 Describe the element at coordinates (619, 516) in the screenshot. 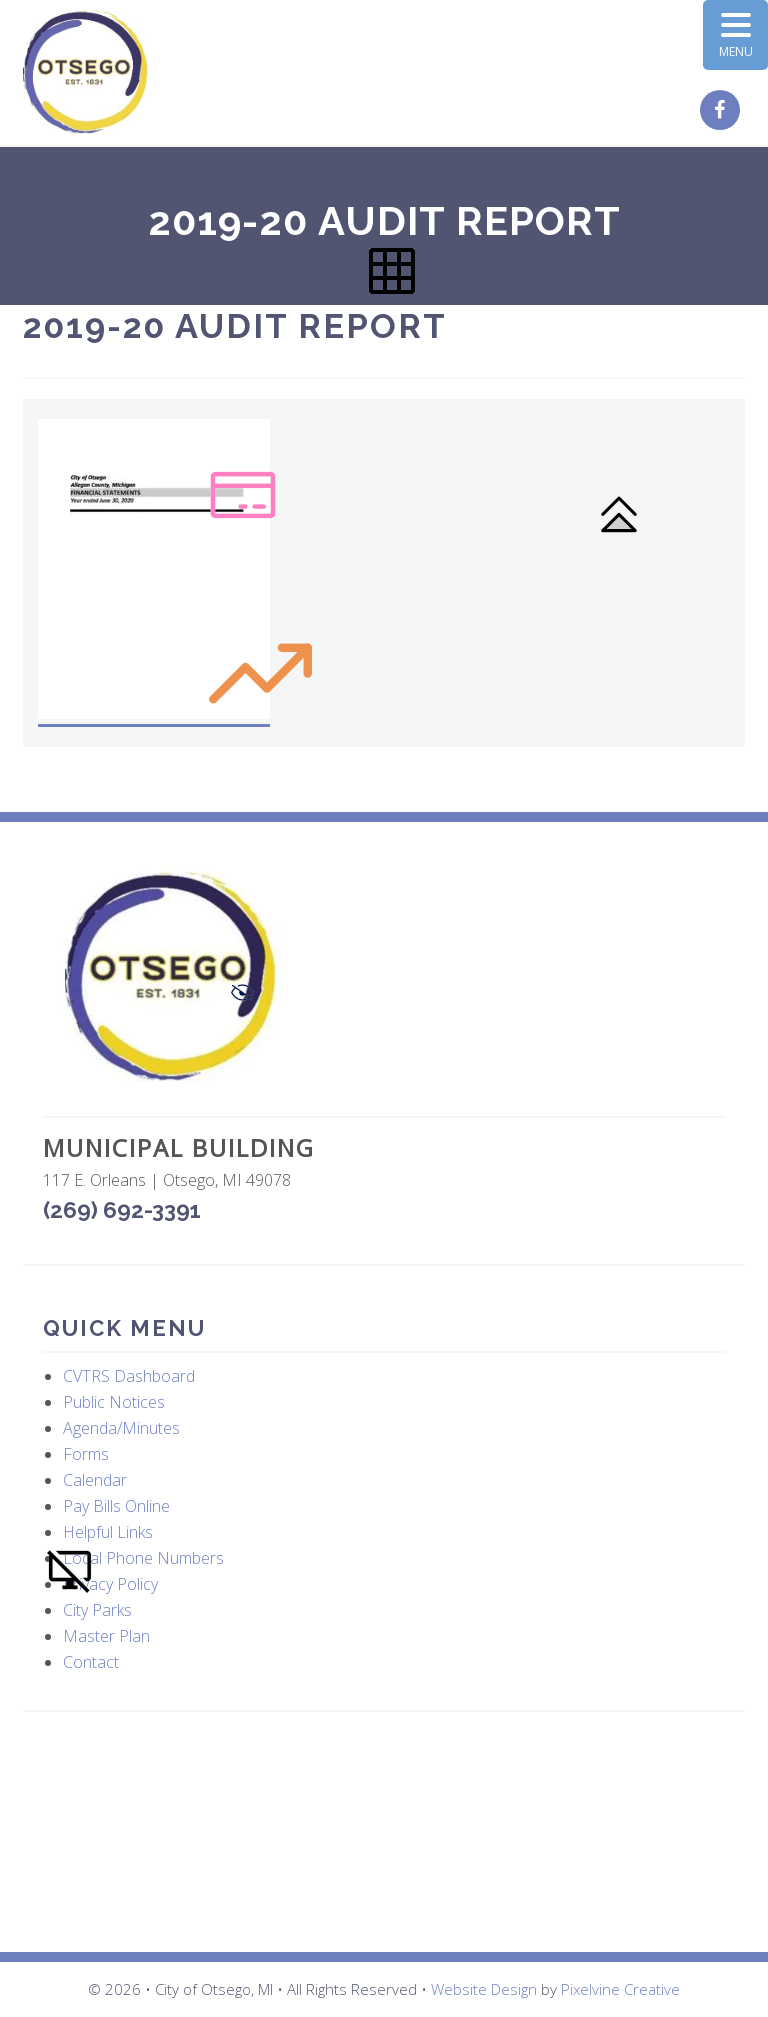

I see `collapse or minimize content` at that location.